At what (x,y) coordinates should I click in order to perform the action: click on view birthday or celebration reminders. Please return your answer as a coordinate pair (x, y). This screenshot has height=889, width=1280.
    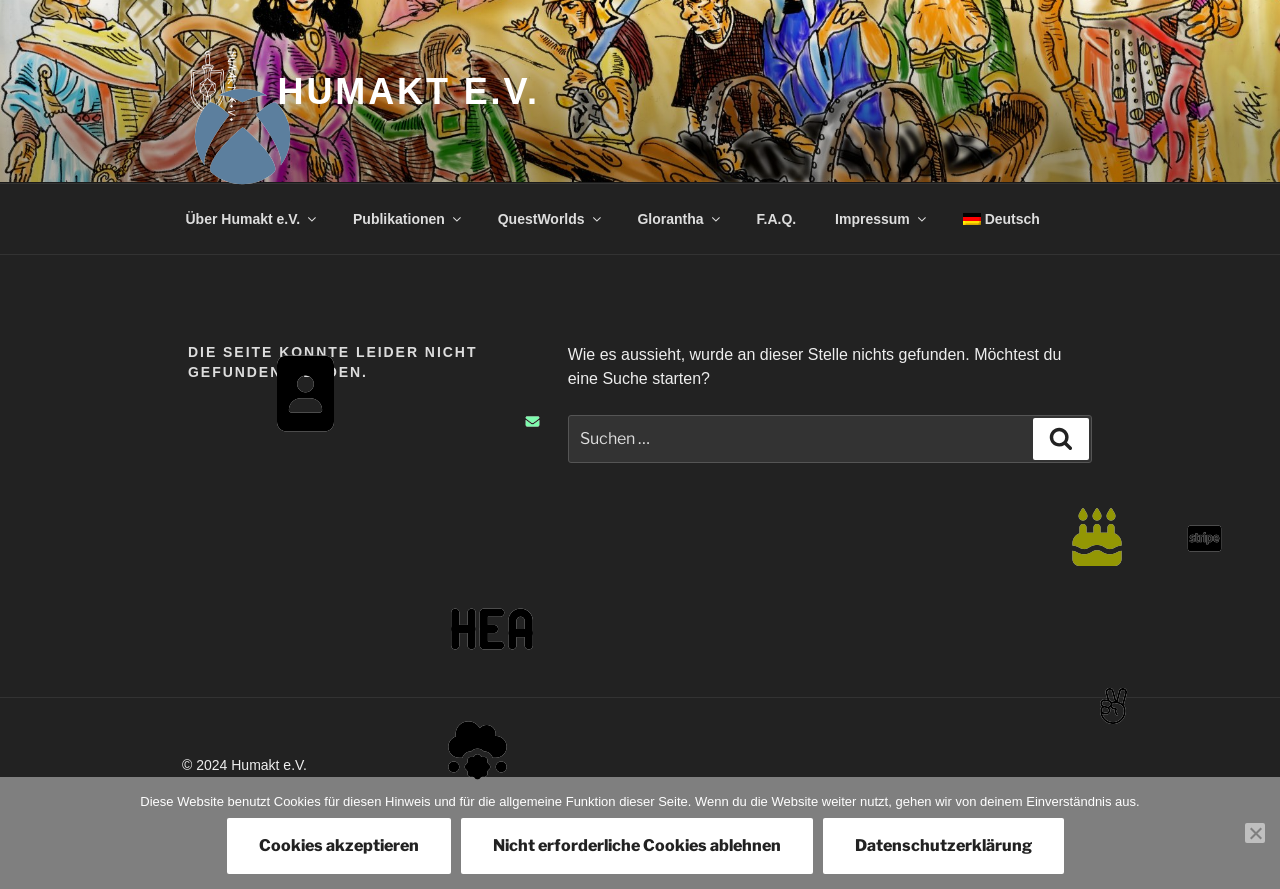
    Looking at the image, I should click on (1097, 538).